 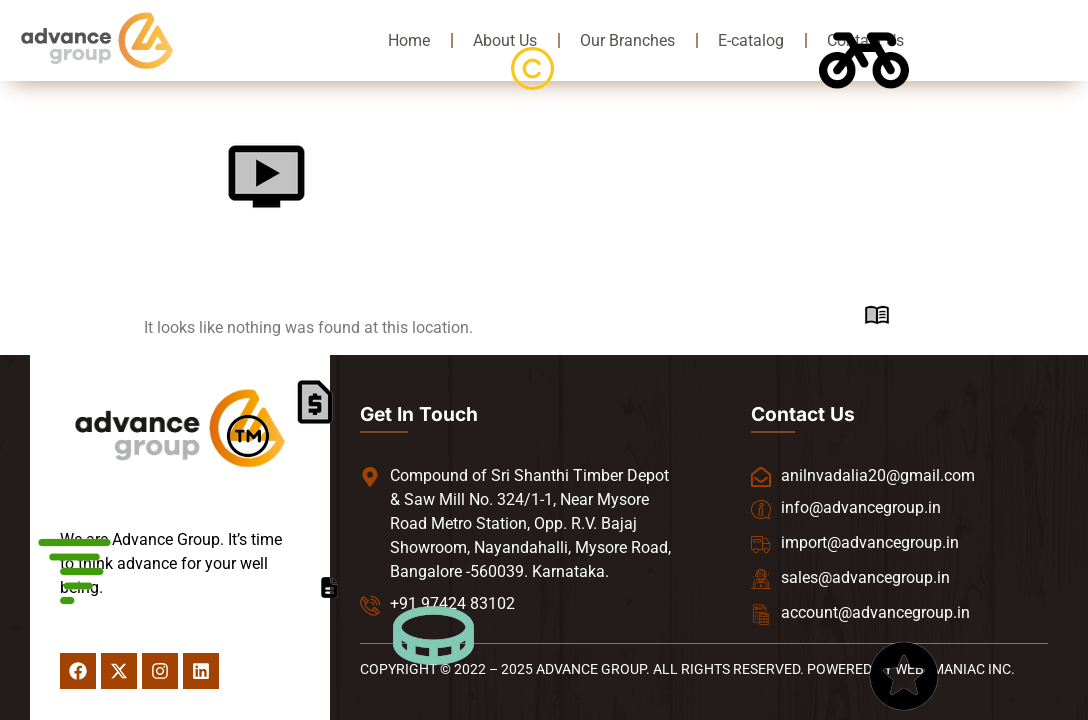 I want to click on indicates trademarked content or brand, so click(x=248, y=436).